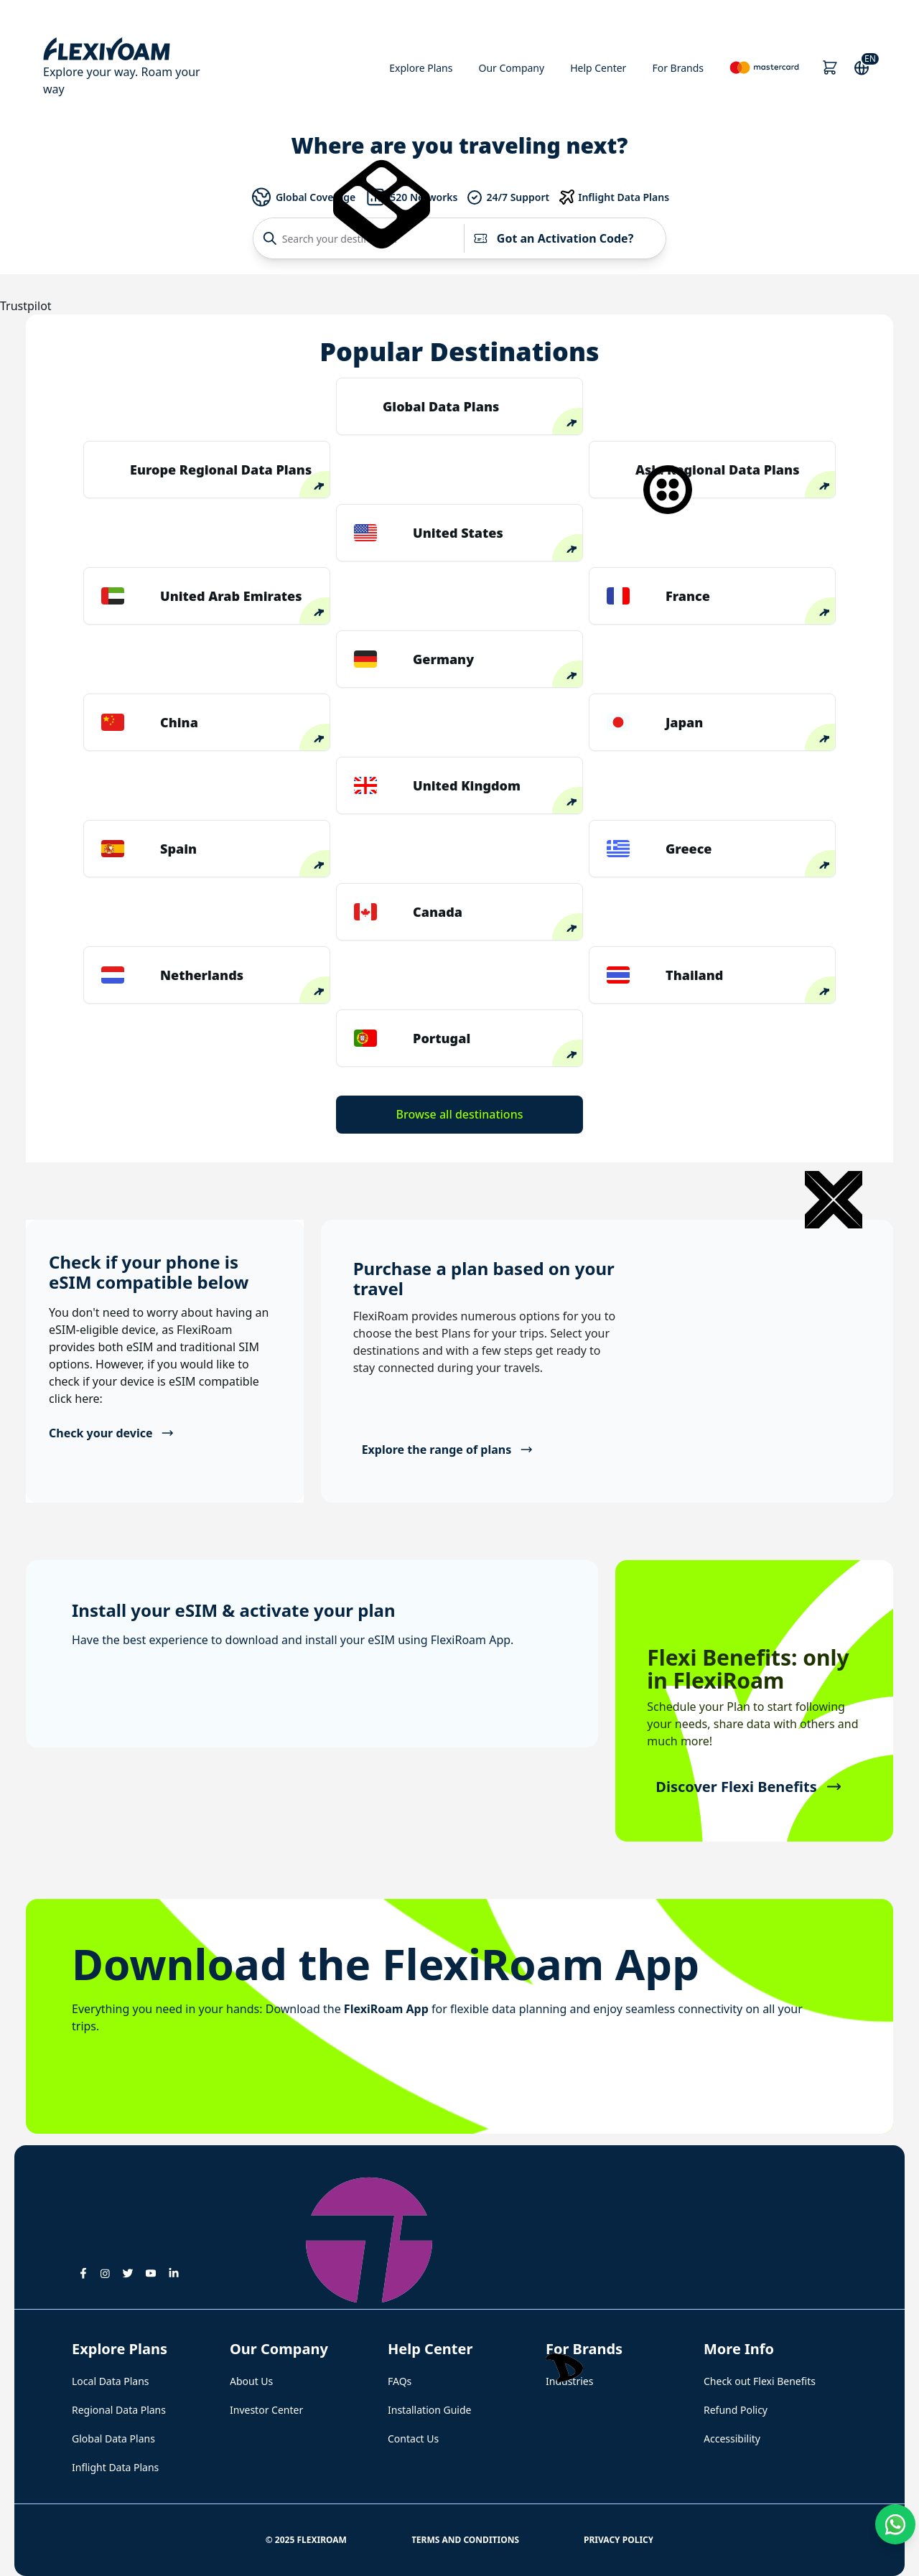 The image size is (919, 2576). I want to click on visx data visualization library logo, so click(834, 1200).